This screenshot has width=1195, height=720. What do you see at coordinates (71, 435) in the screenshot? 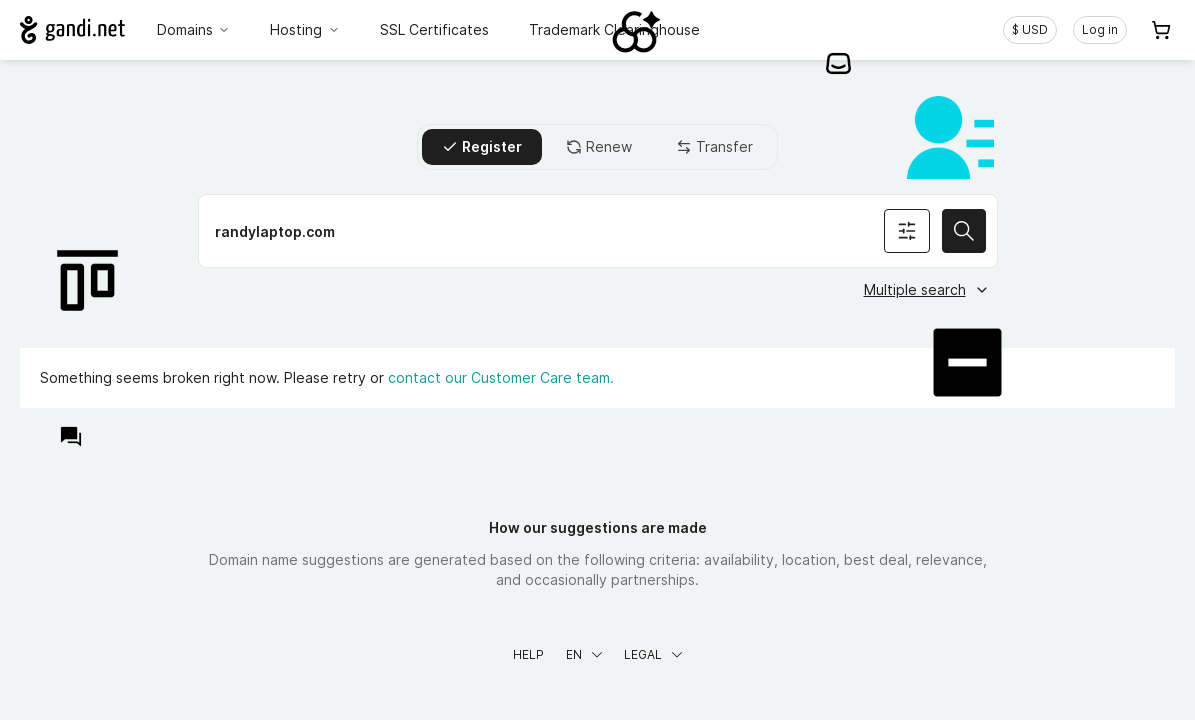
I see `open conversation or chat` at bounding box center [71, 435].